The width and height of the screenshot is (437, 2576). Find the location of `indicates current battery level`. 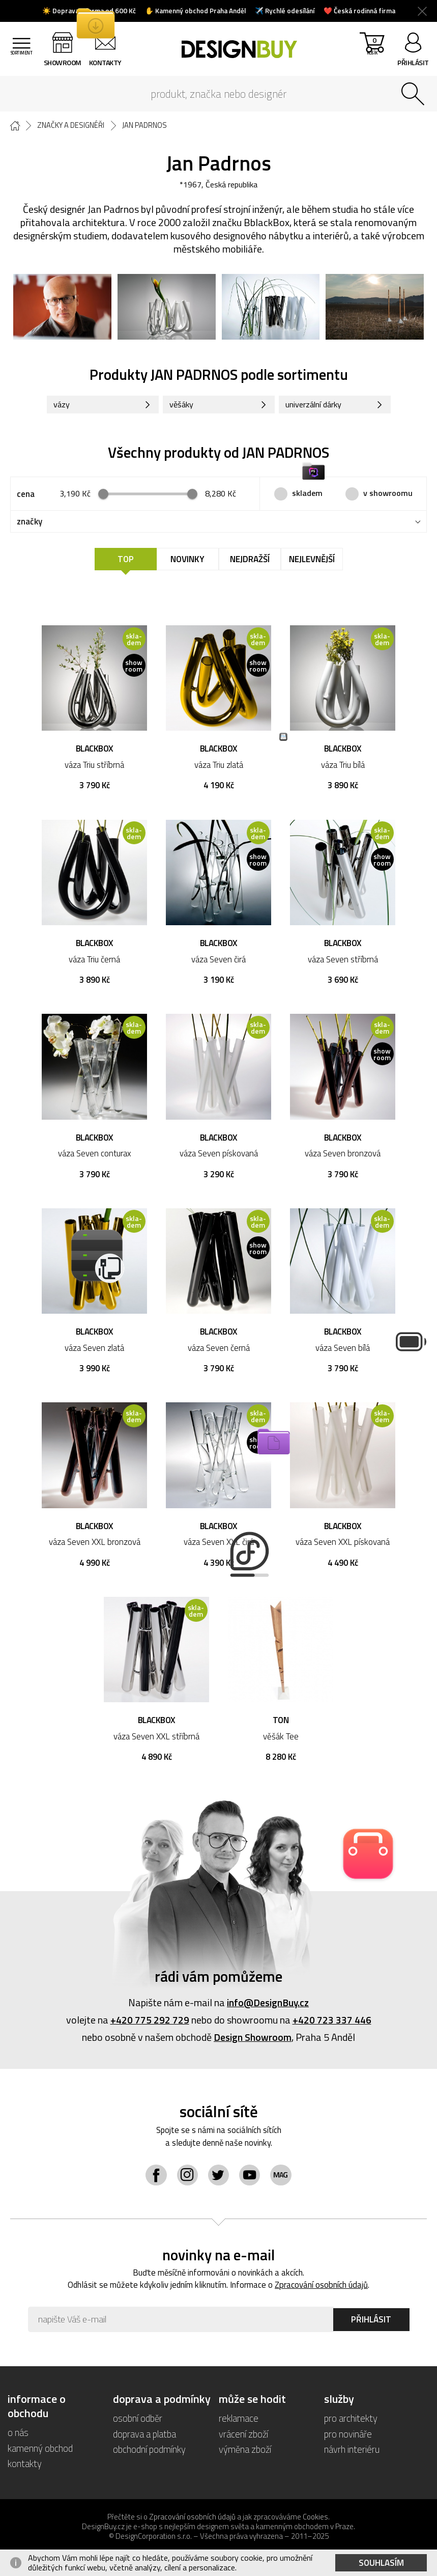

indicates current battery level is located at coordinates (411, 1342).